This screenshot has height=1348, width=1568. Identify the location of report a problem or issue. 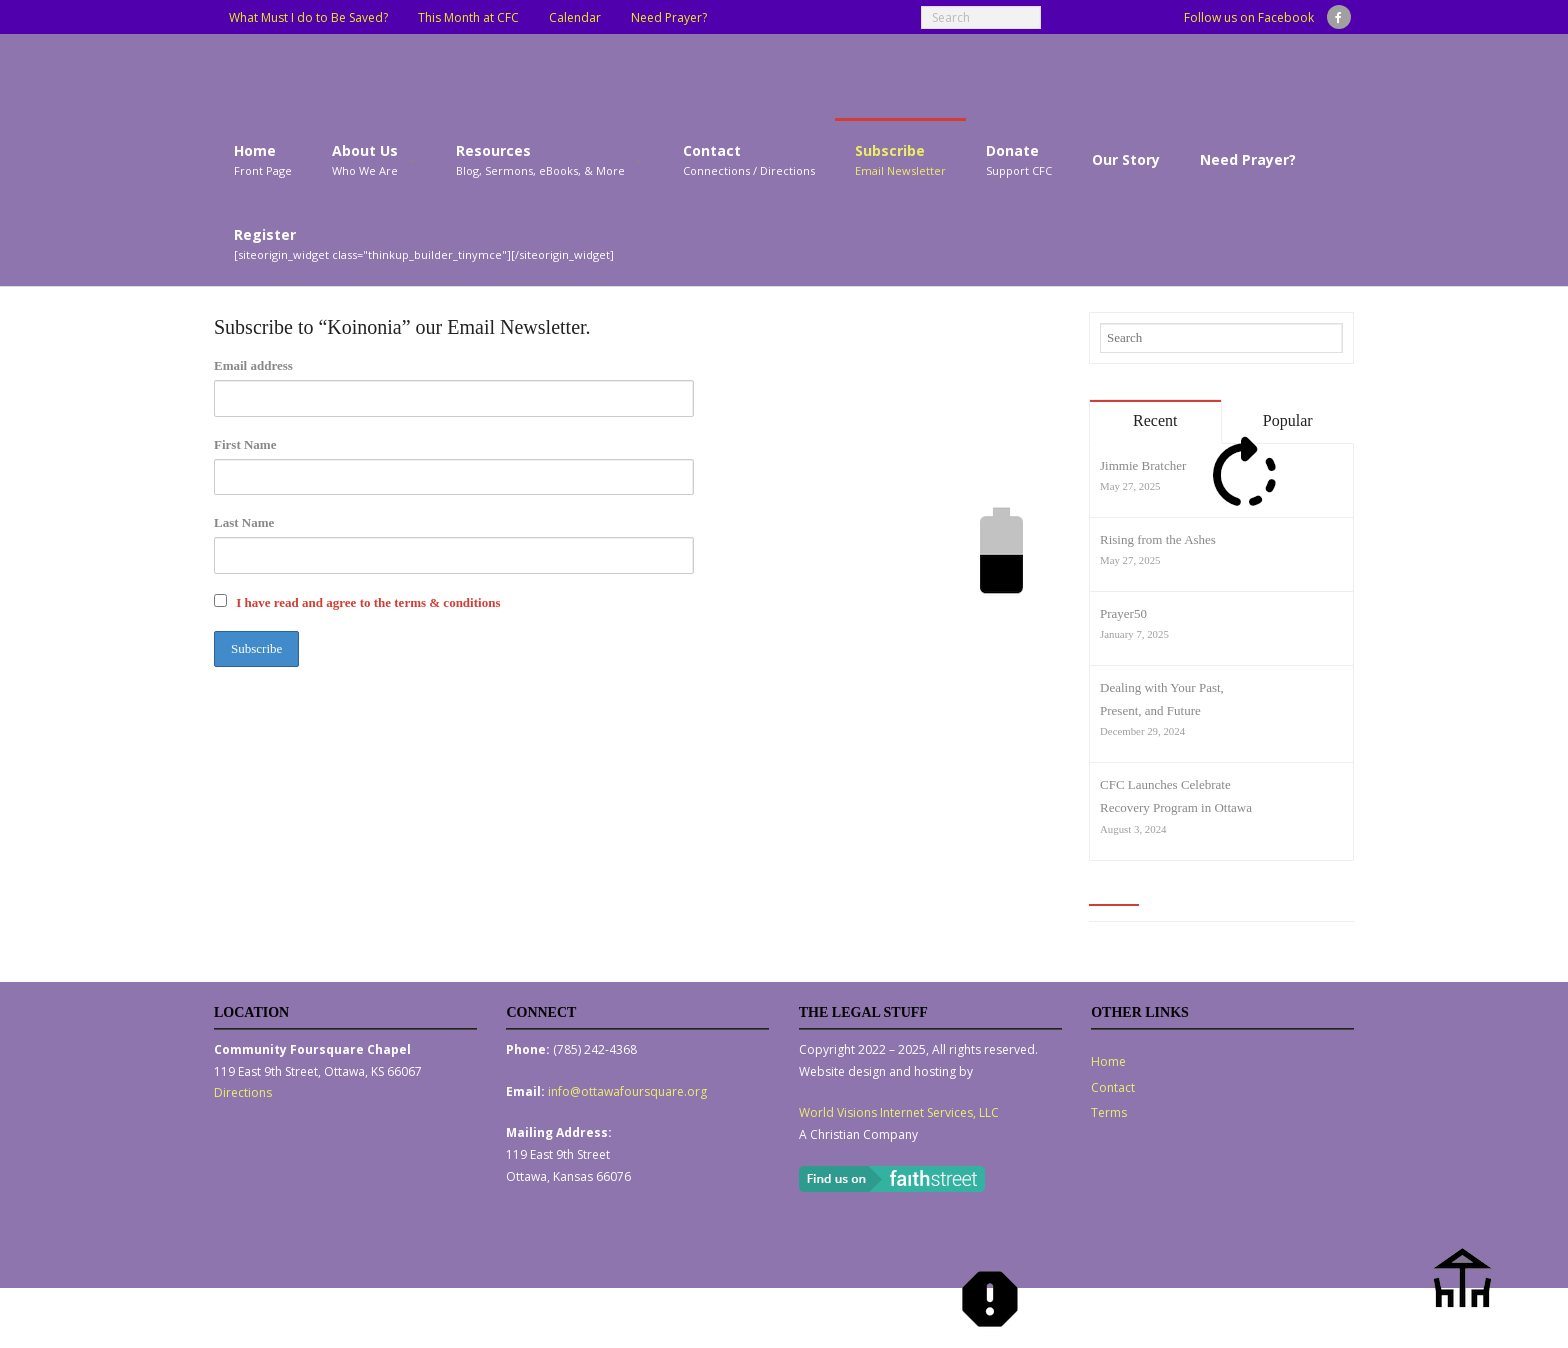
(990, 1299).